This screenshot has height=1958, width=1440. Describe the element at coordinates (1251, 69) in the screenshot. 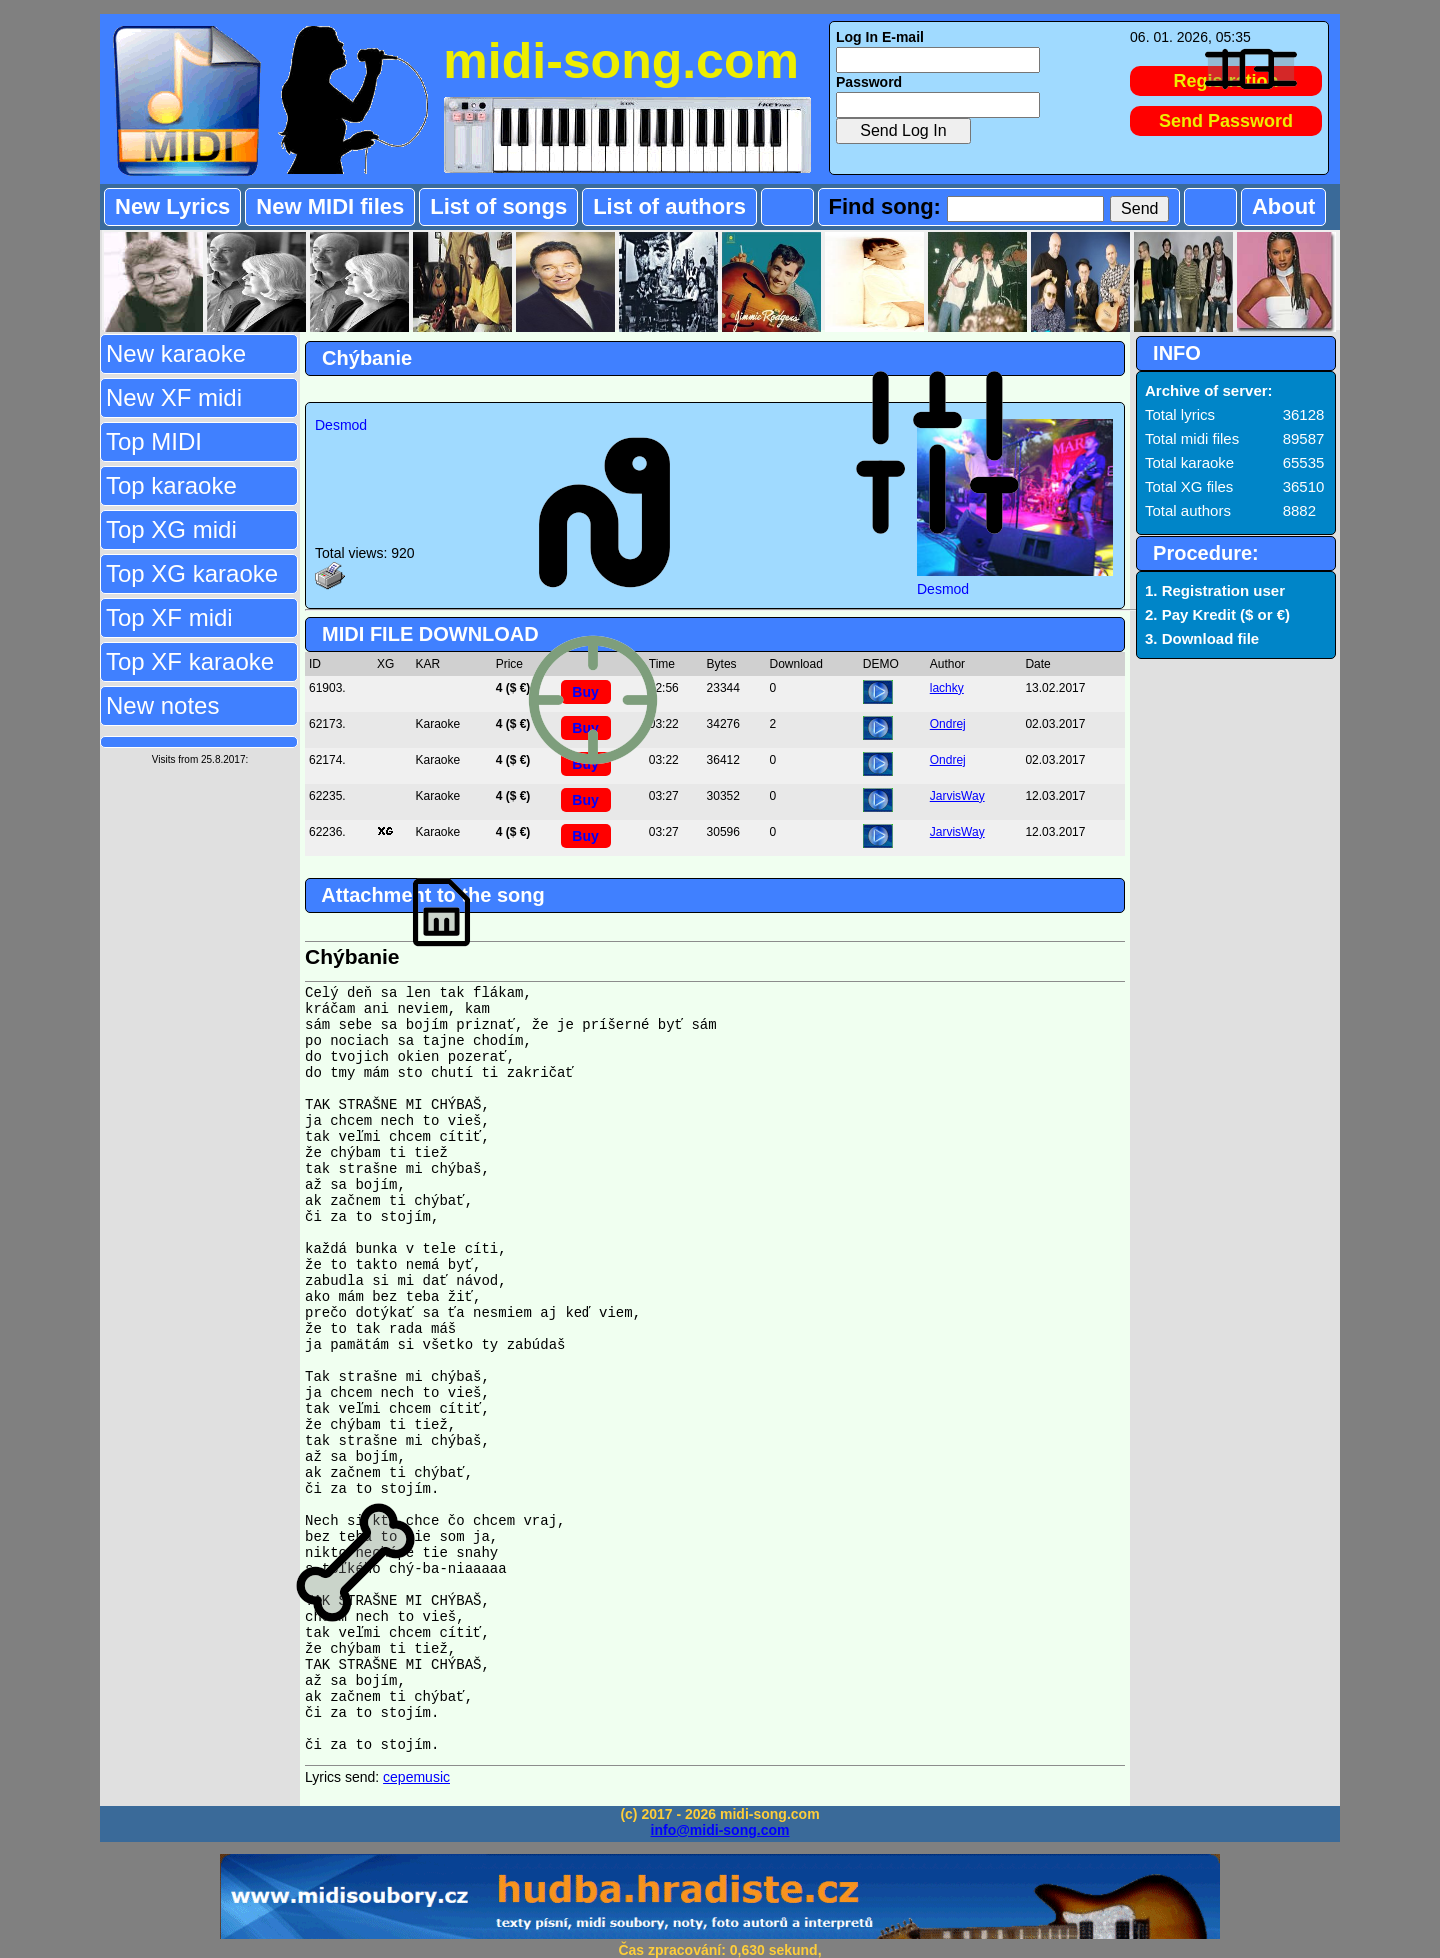

I see `access clothing or accessory settings` at that location.